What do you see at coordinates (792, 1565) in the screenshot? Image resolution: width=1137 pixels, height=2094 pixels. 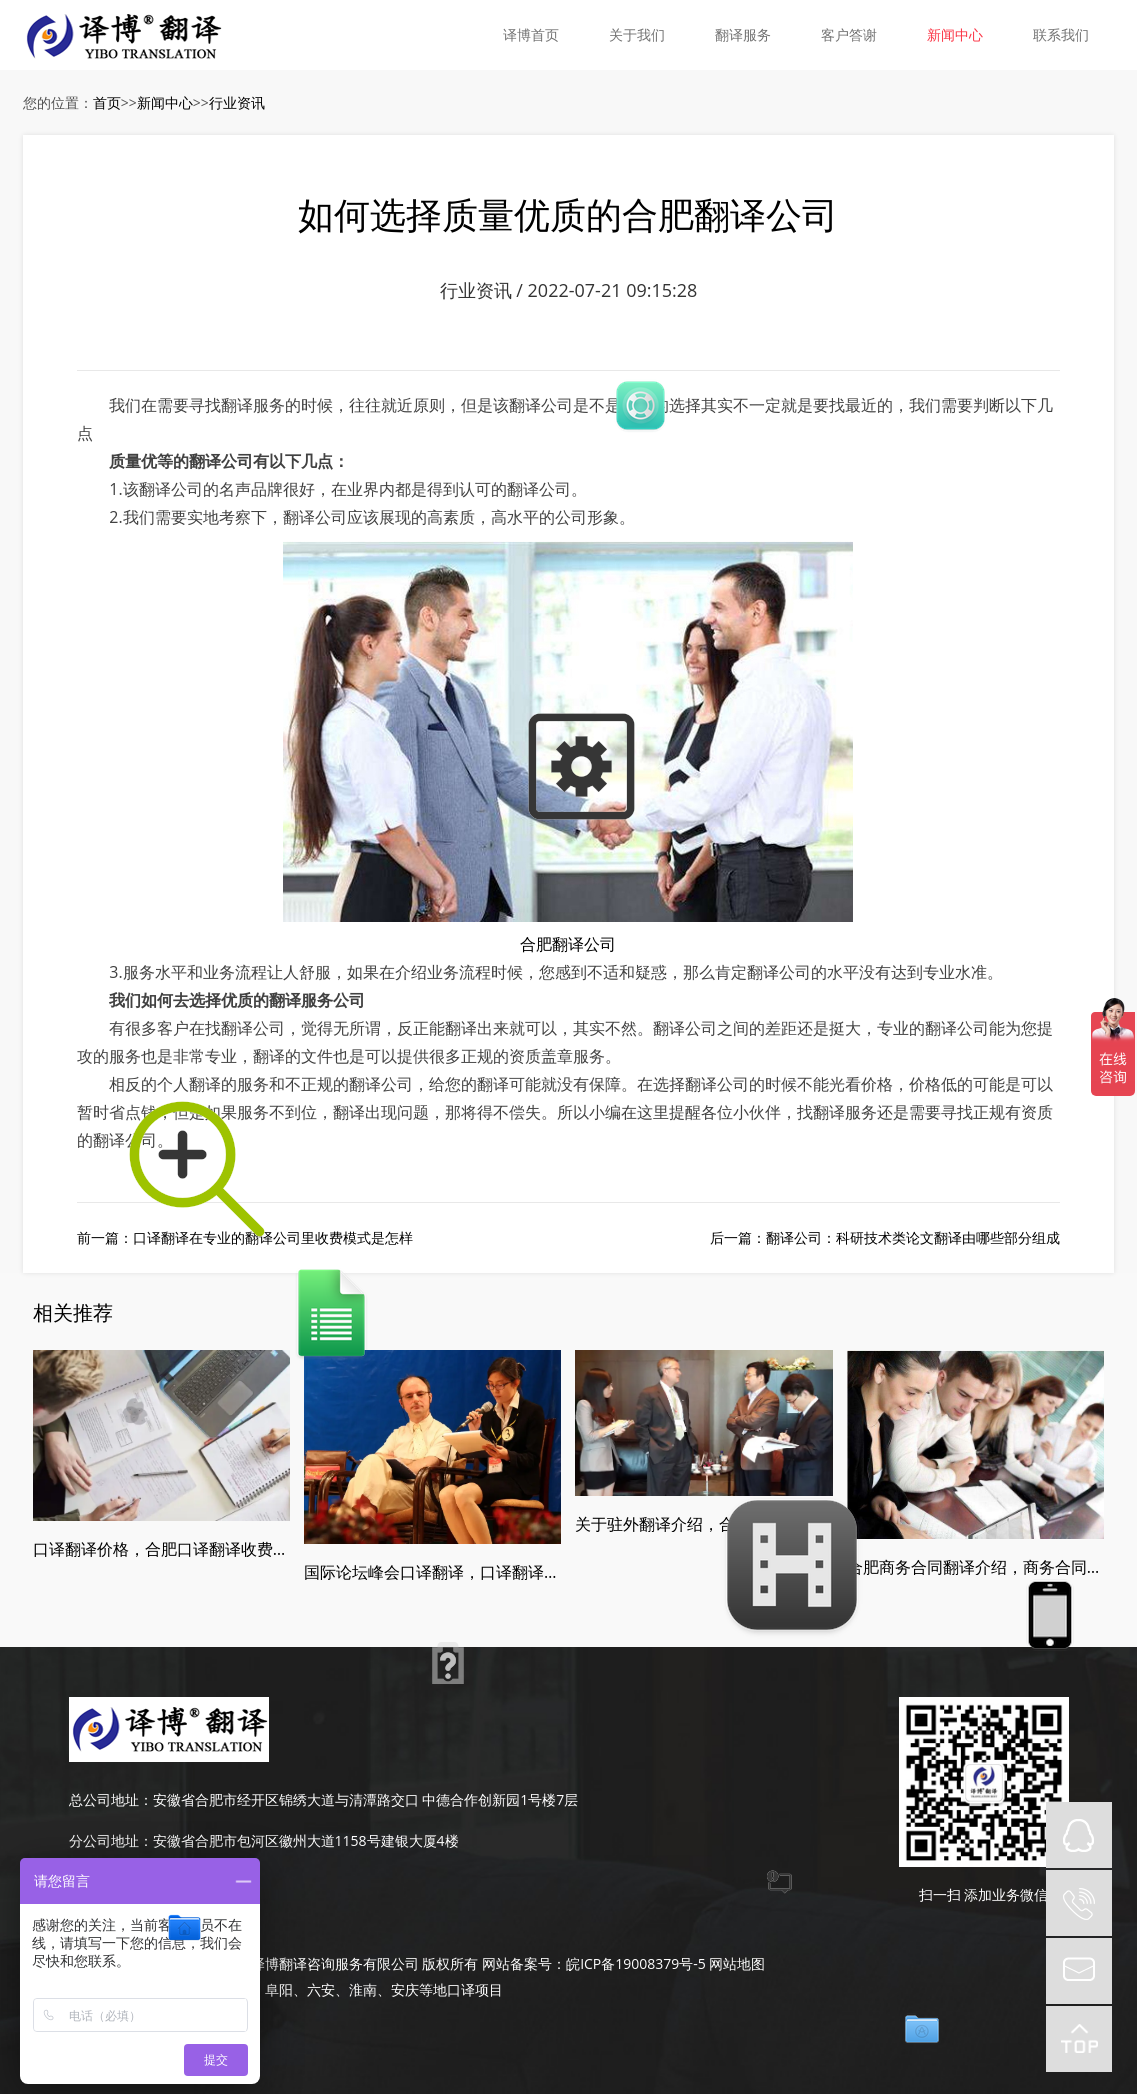 I see `open haruna media player` at bounding box center [792, 1565].